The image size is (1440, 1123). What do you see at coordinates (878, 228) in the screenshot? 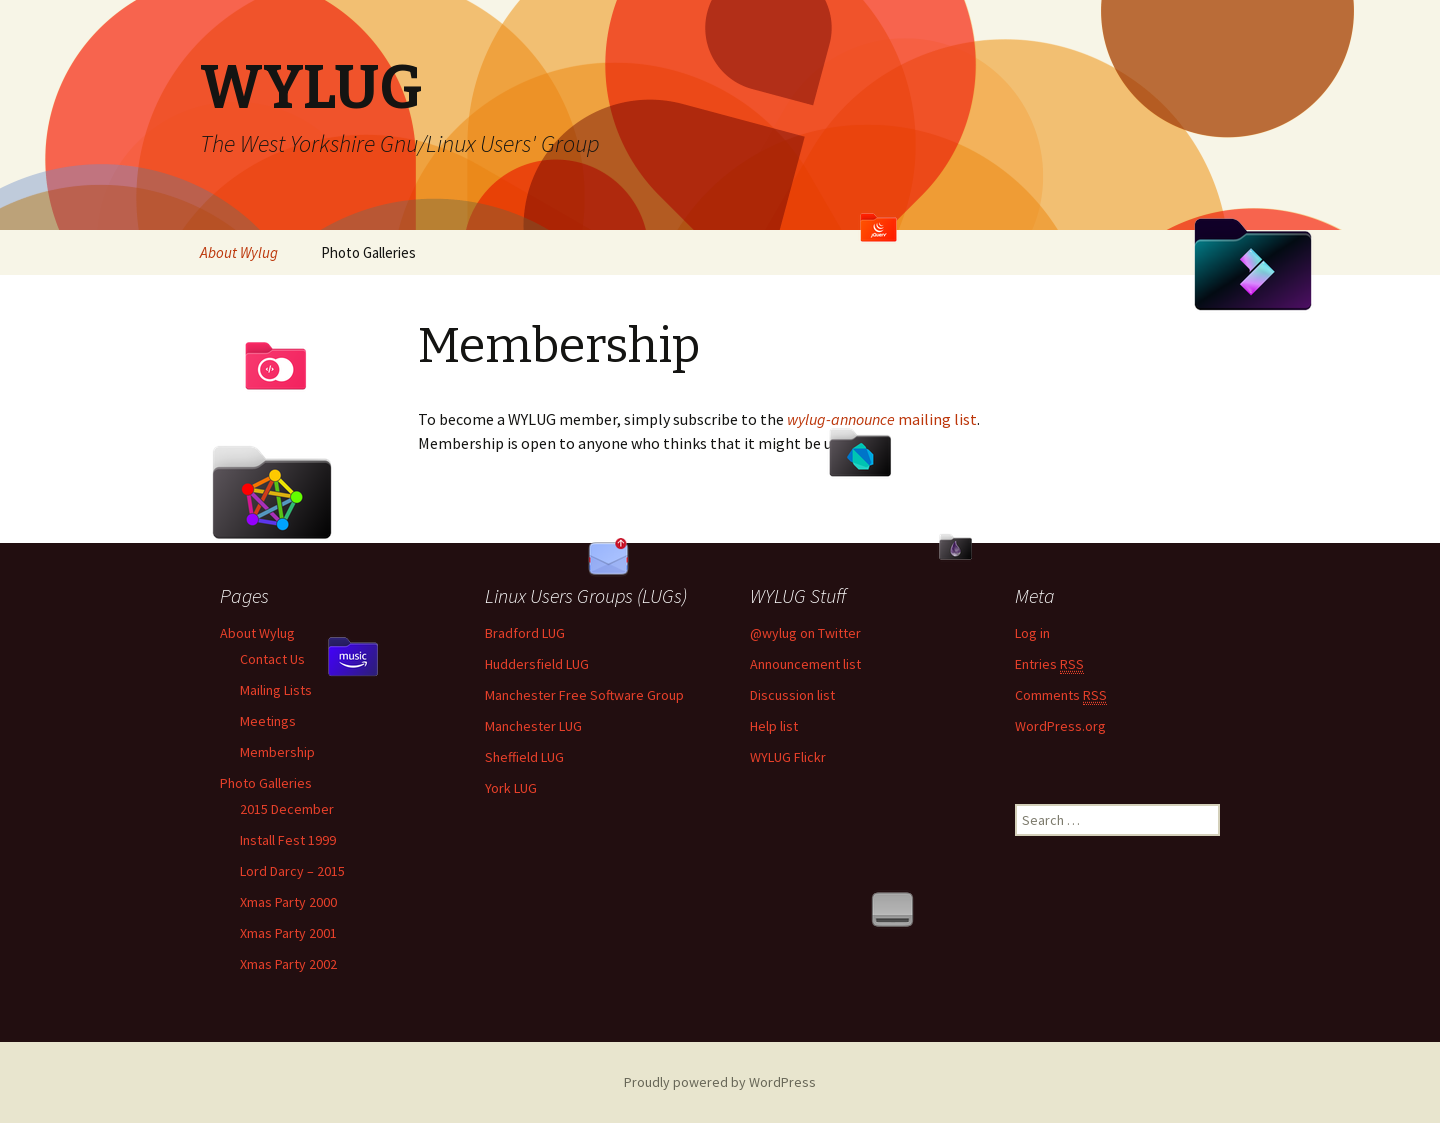
I see `folder containing jQuery library files` at bounding box center [878, 228].